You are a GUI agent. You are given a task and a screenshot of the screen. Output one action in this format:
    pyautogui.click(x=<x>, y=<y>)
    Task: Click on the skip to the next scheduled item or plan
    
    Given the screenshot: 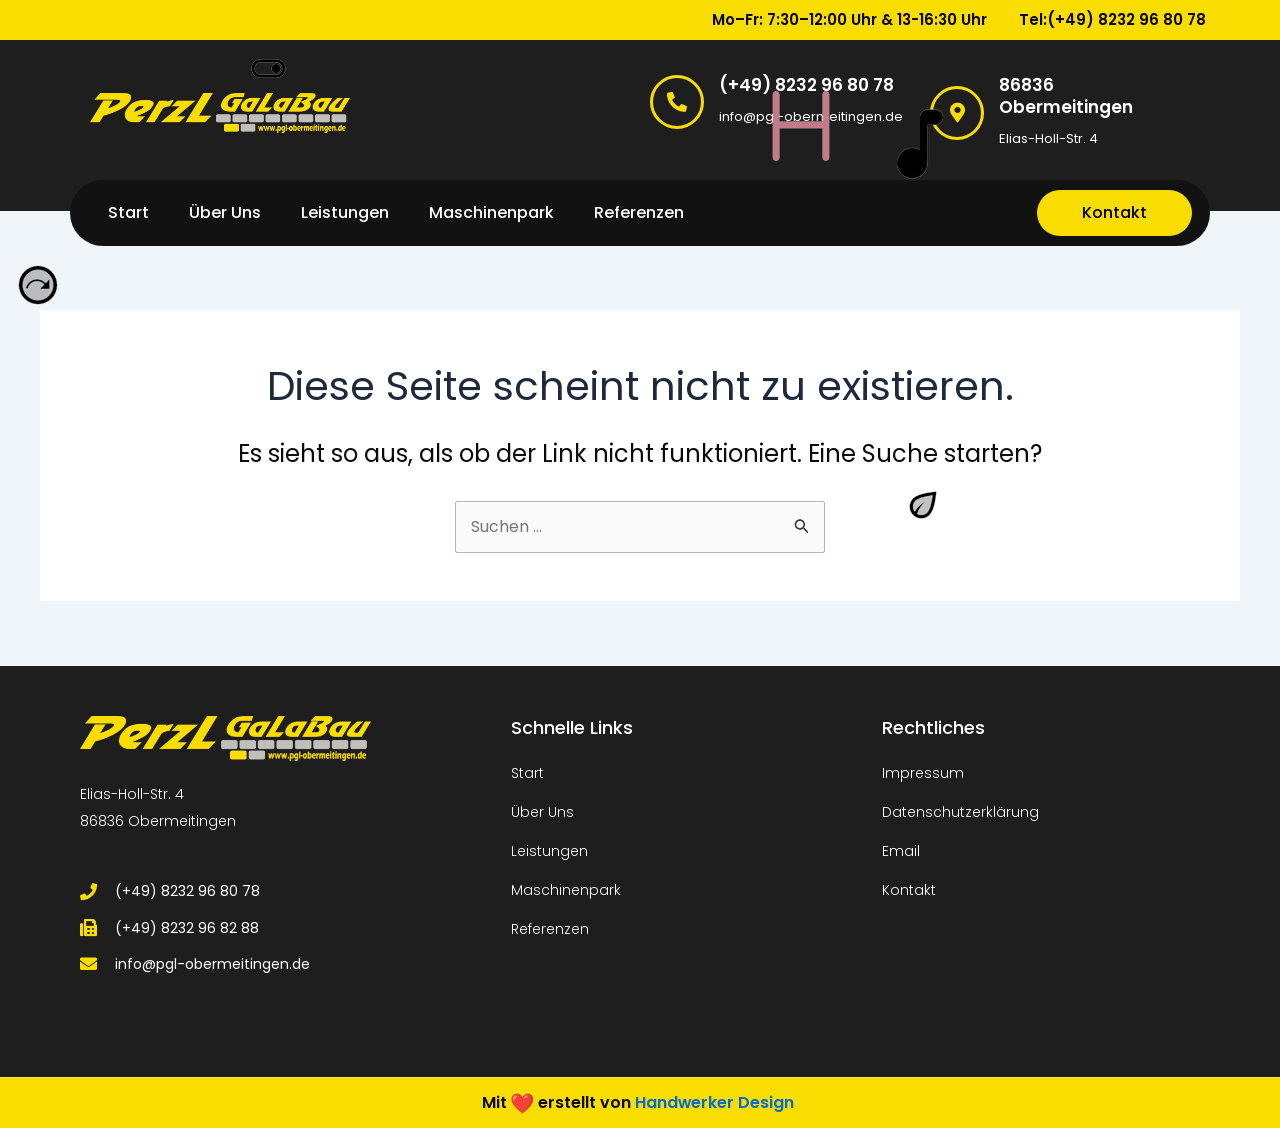 What is the action you would take?
    pyautogui.click(x=38, y=285)
    